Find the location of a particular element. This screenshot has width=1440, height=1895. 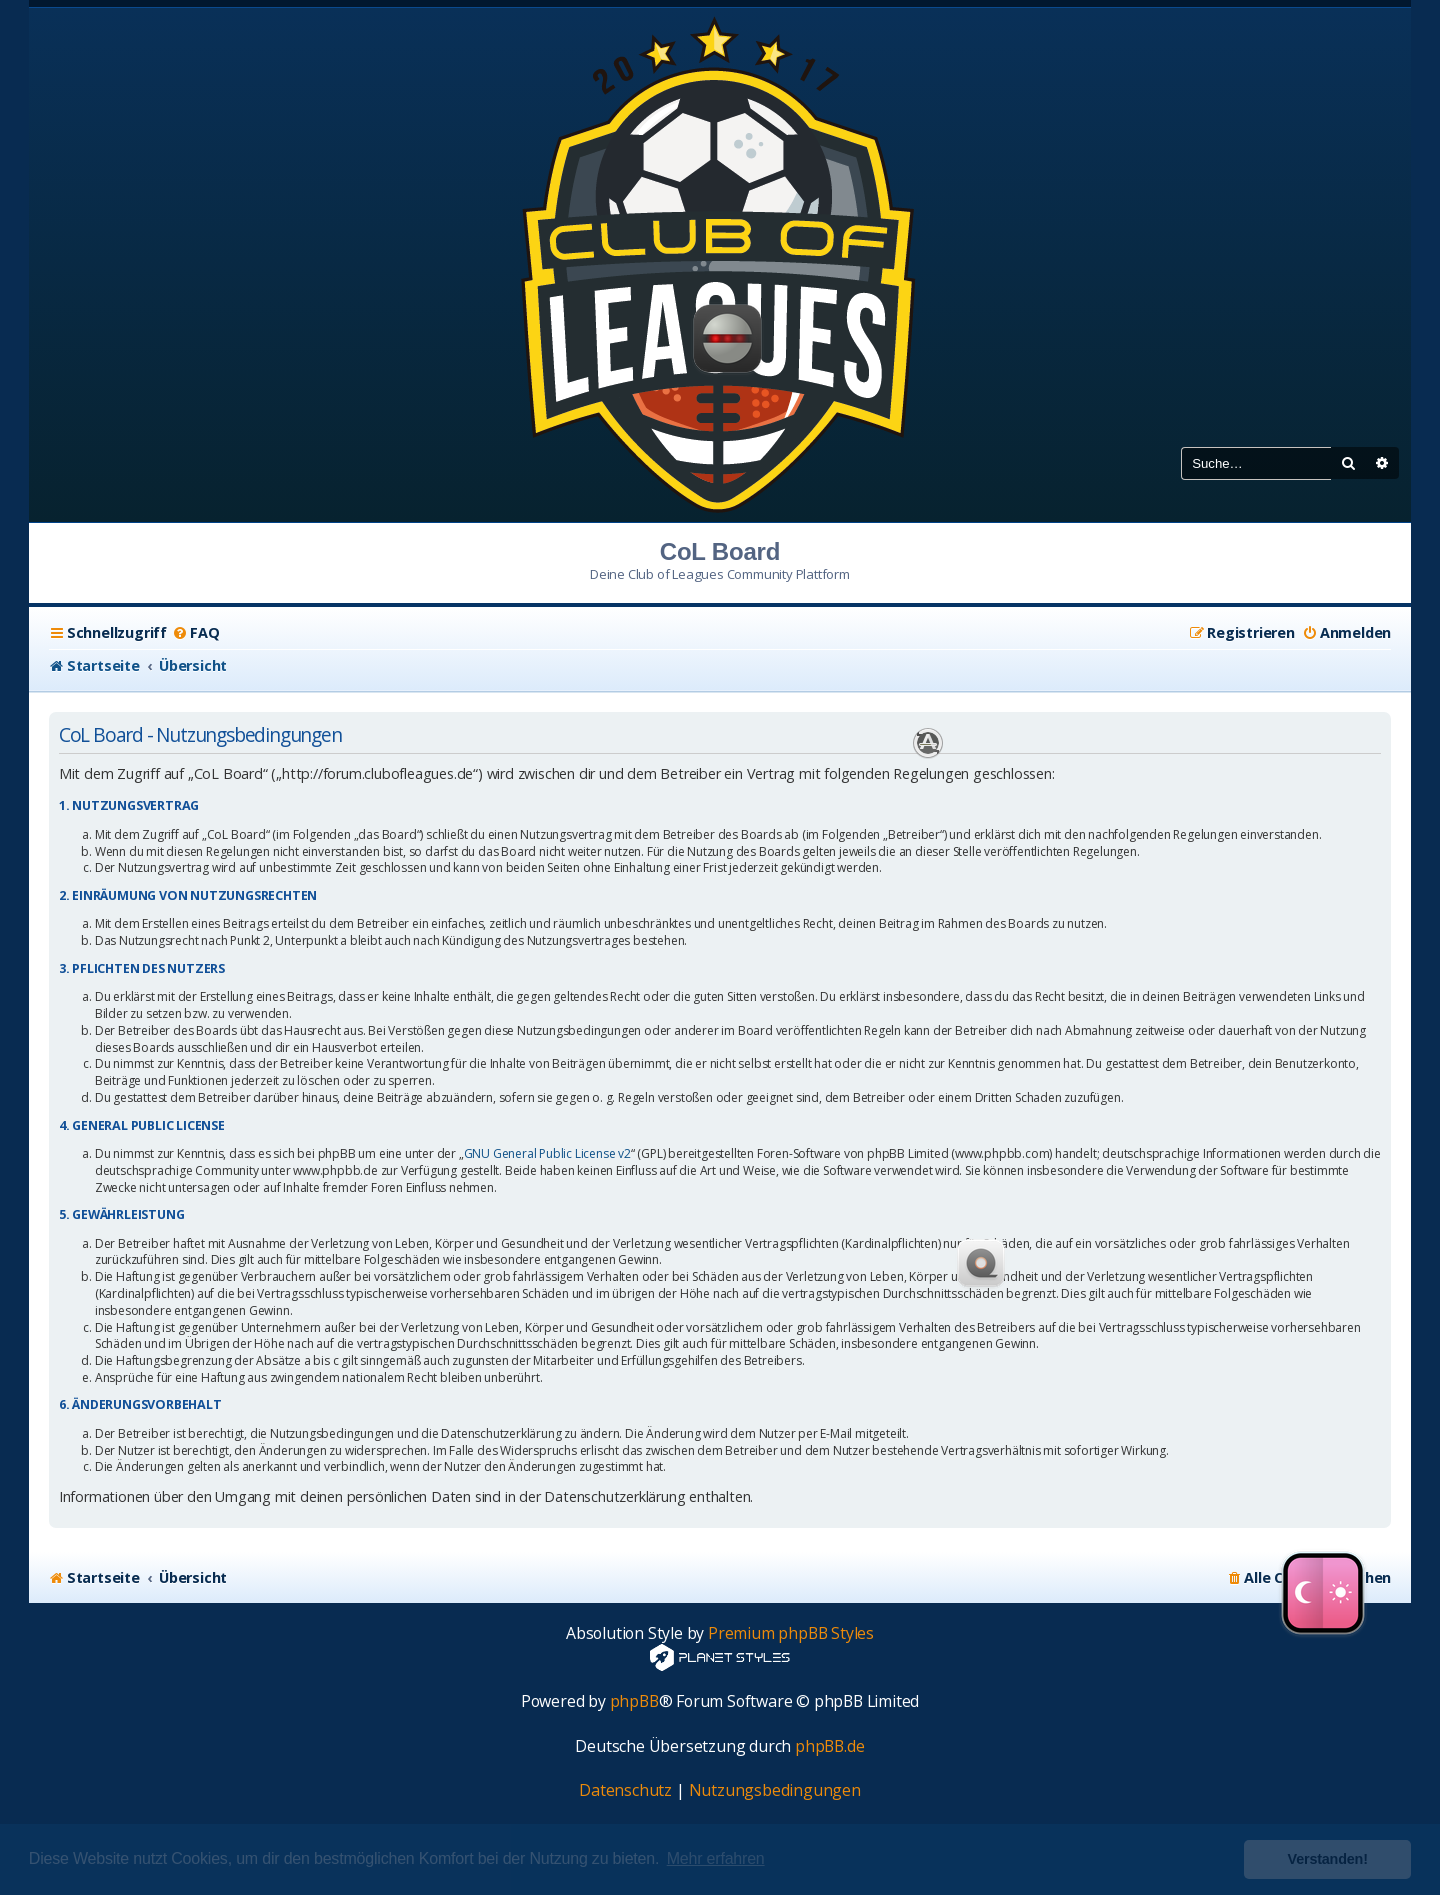

open flatseal to manage flatpak permissions is located at coordinates (981, 1263).